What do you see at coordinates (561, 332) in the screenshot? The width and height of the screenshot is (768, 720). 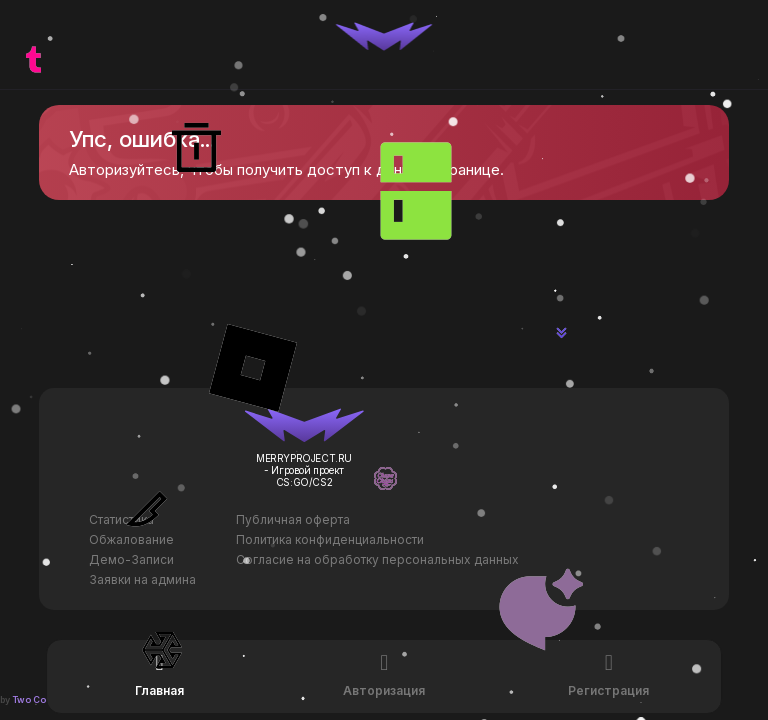 I see `scroll down to see more content` at bounding box center [561, 332].